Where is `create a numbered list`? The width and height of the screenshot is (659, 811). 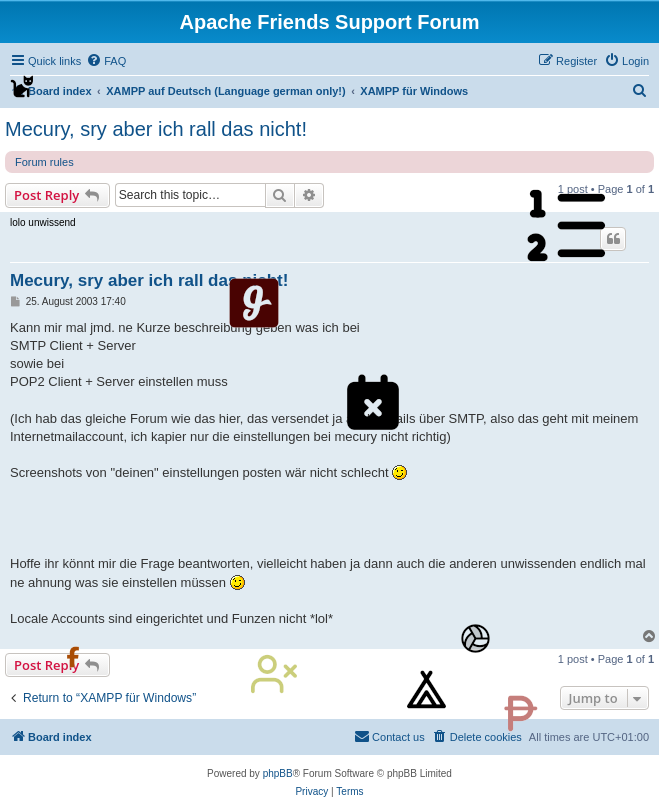 create a numbered list is located at coordinates (565, 225).